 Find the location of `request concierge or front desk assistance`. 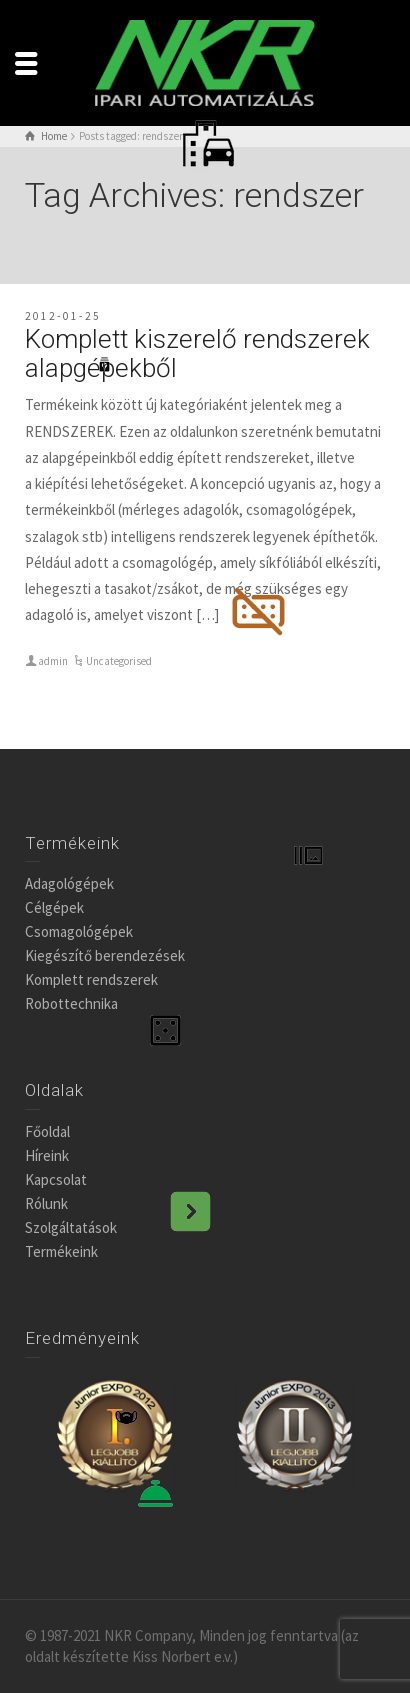

request concierge or front desk assistance is located at coordinates (155, 1493).